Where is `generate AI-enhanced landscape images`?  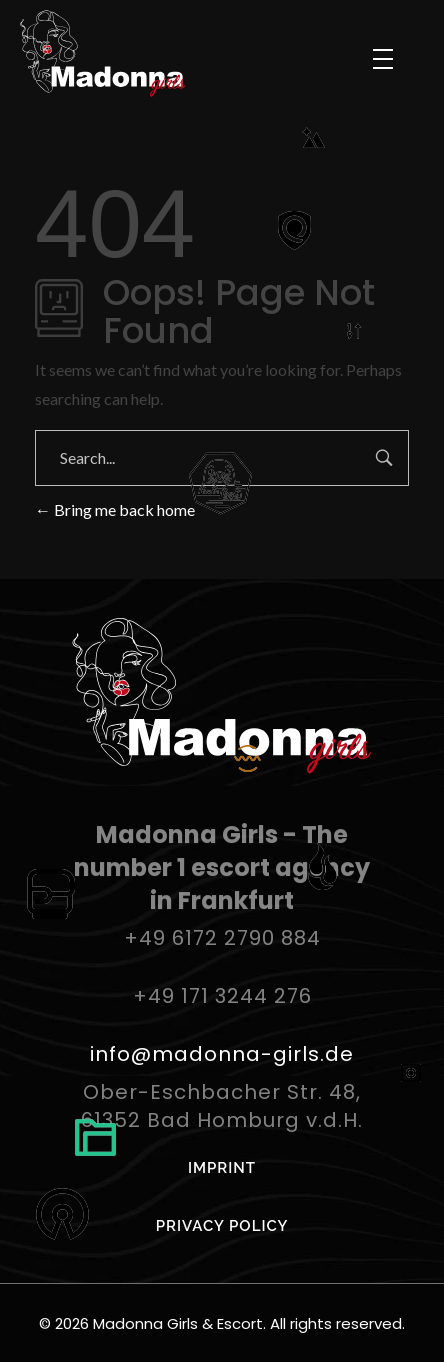 generate AI-enhanced landscape images is located at coordinates (313, 138).